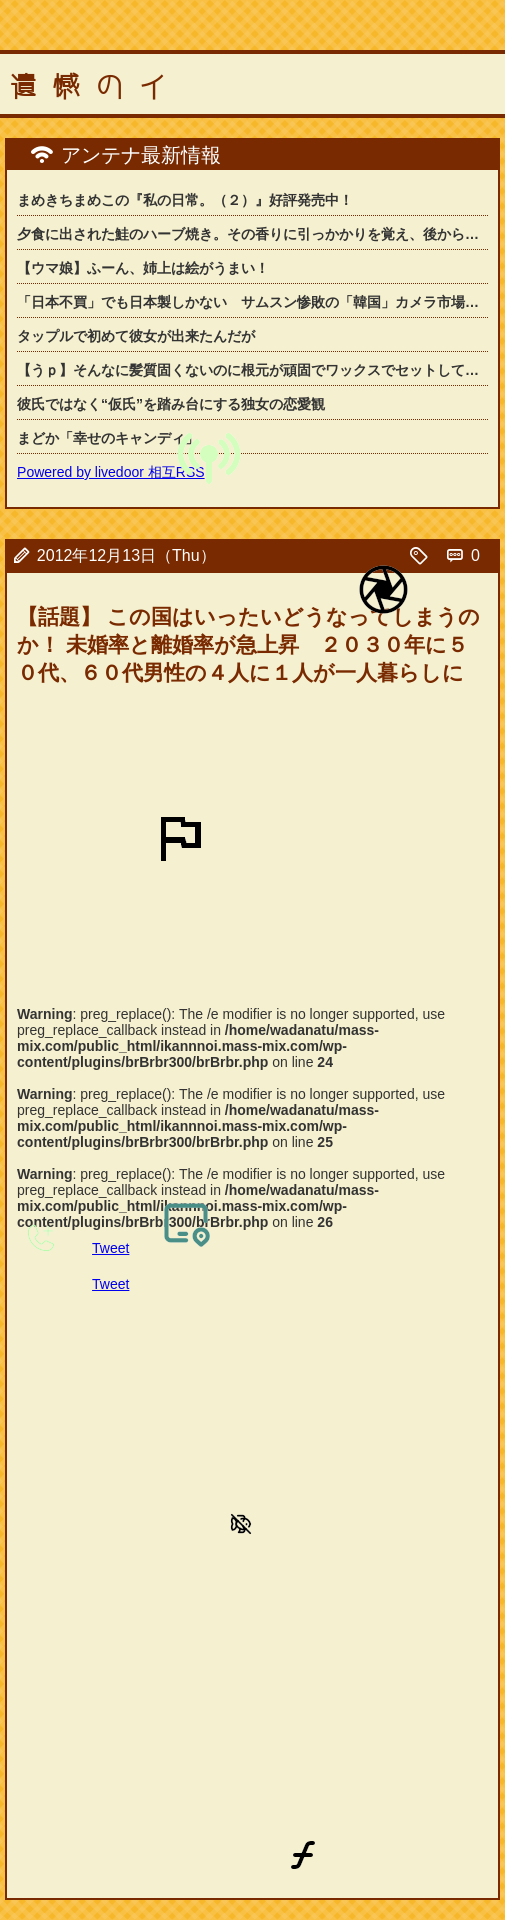 Image resolution: width=505 pixels, height=1920 pixels. Describe the element at coordinates (186, 1223) in the screenshot. I see `pin a location on tablet display` at that location.